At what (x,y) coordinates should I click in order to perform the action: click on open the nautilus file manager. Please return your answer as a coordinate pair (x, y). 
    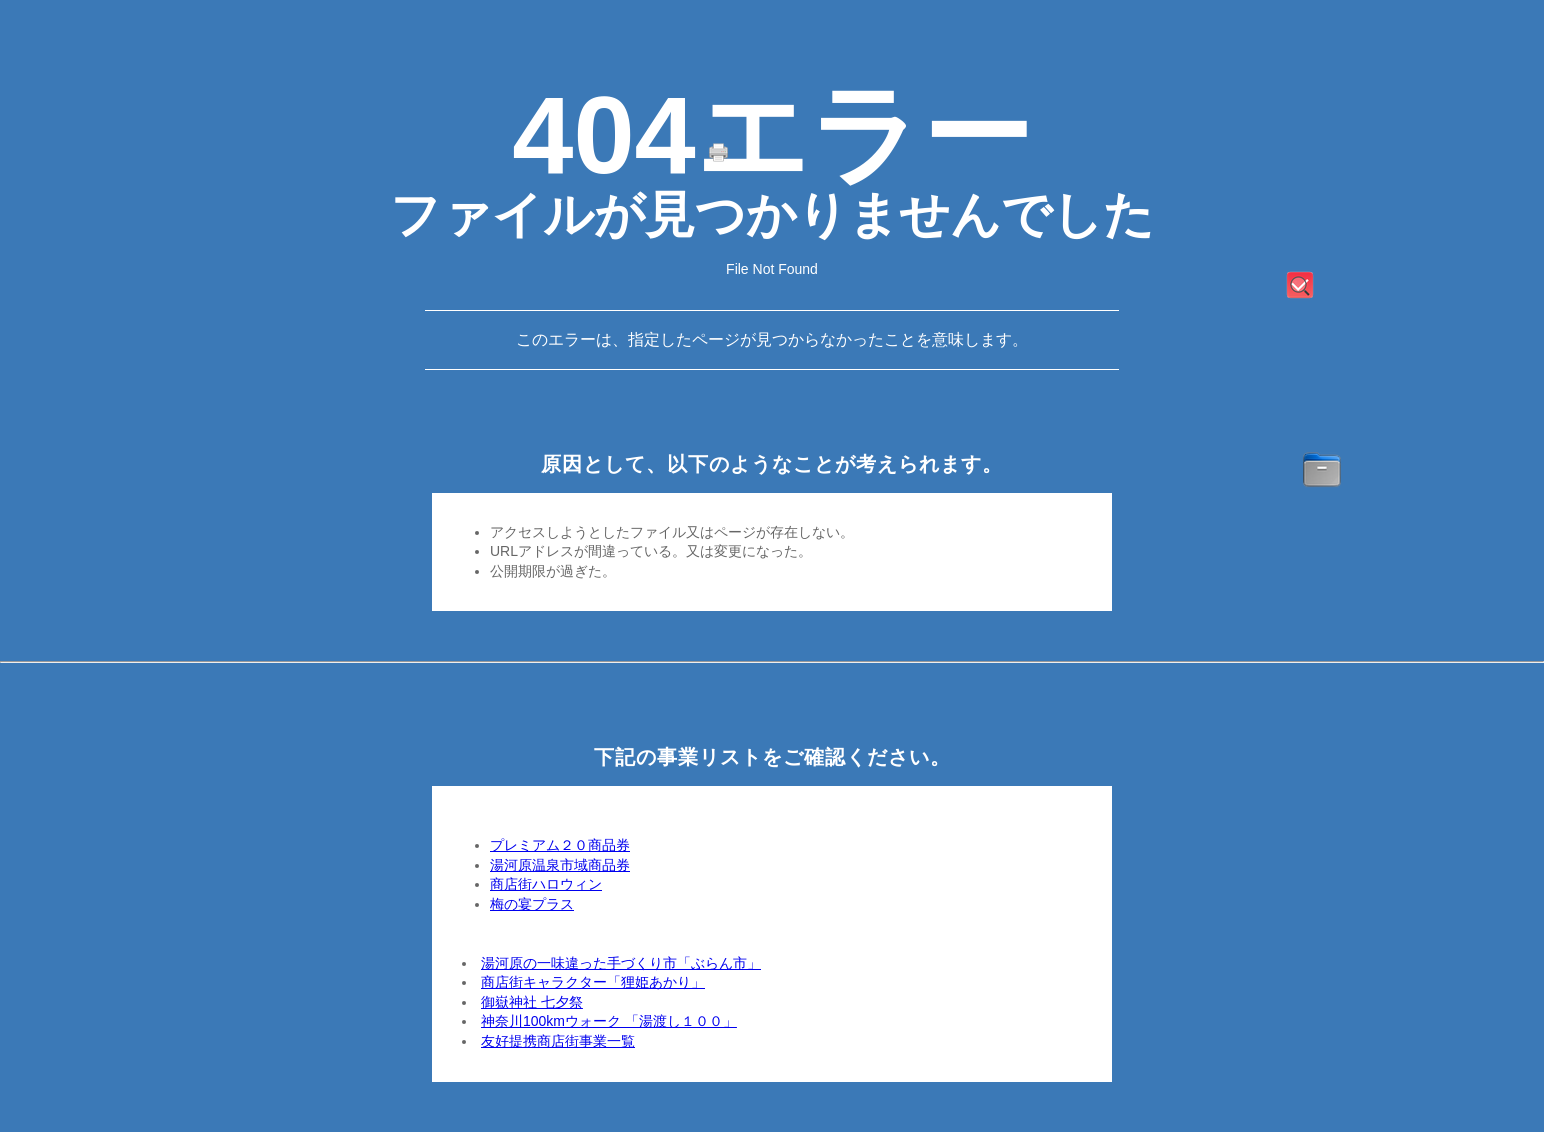
    Looking at the image, I should click on (1322, 469).